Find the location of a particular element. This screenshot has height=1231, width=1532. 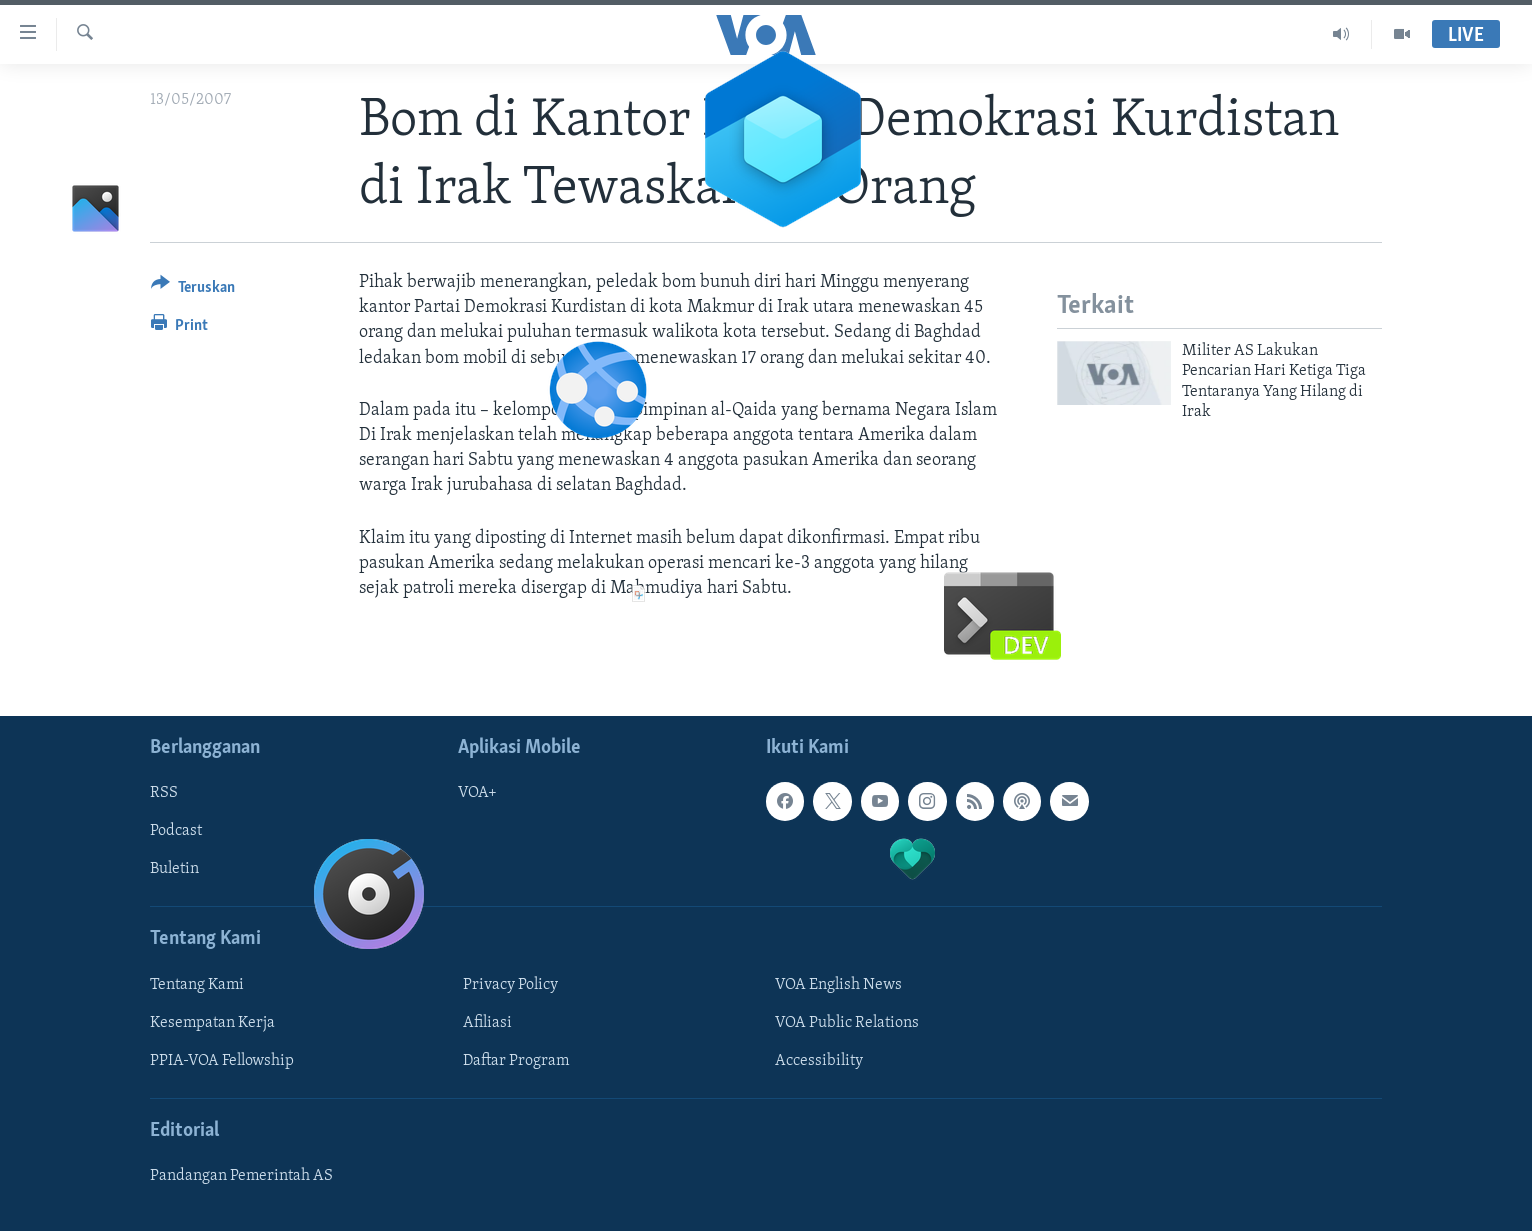

create a new screen snip or screenshot is located at coordinates (638, 593).